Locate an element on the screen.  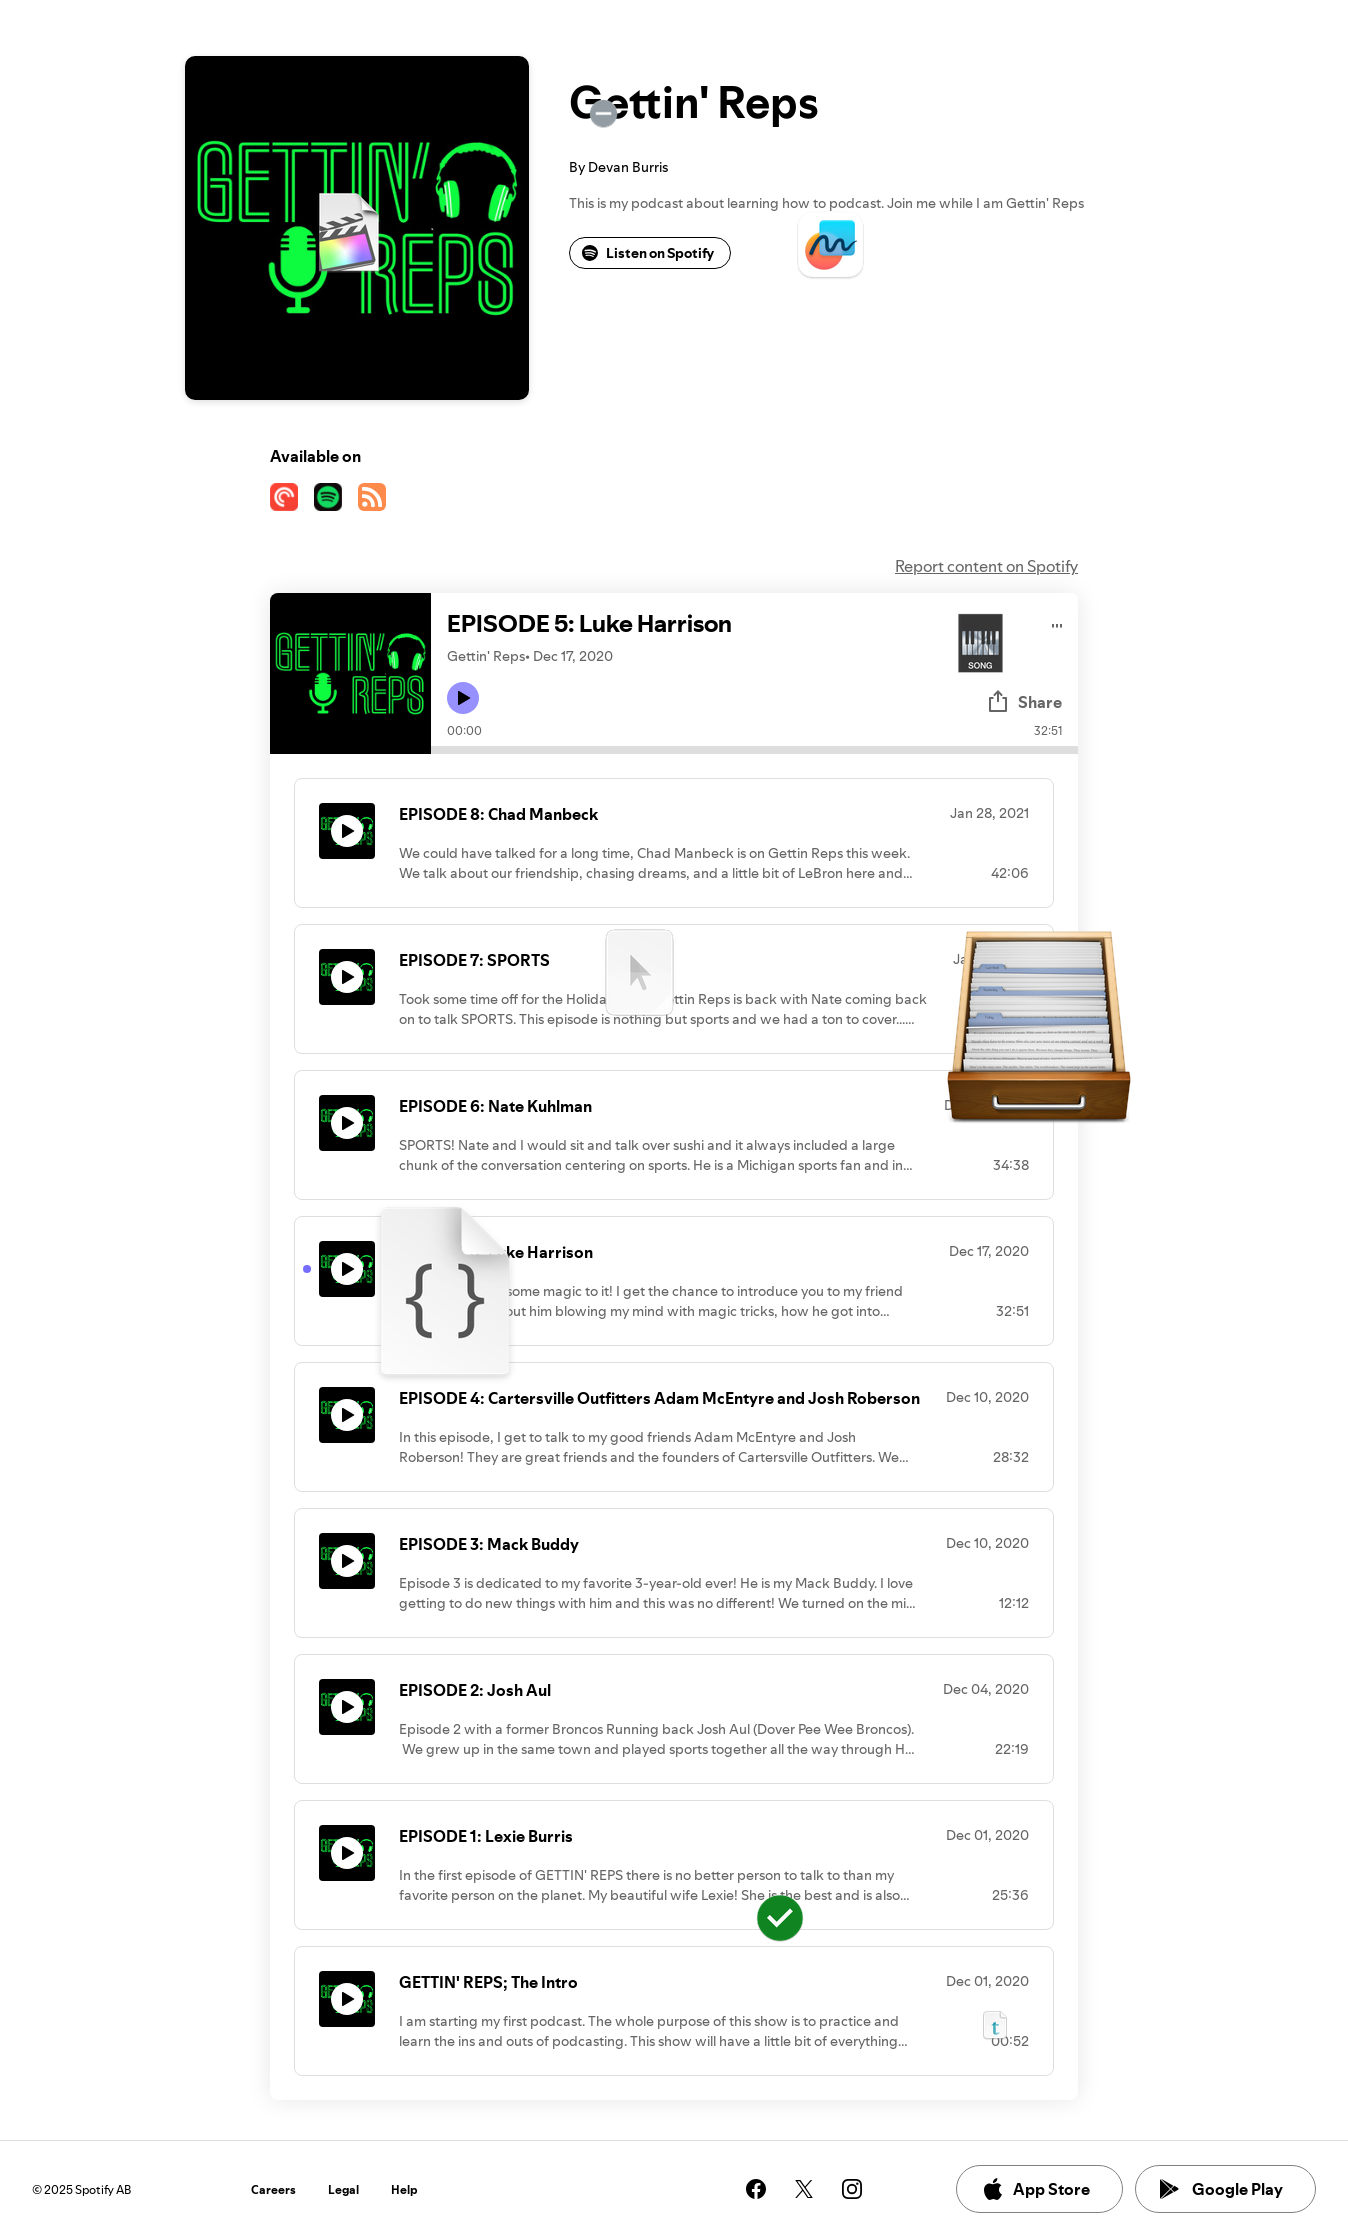
open a song file in GarageBand is located at coordinates (980, 644).